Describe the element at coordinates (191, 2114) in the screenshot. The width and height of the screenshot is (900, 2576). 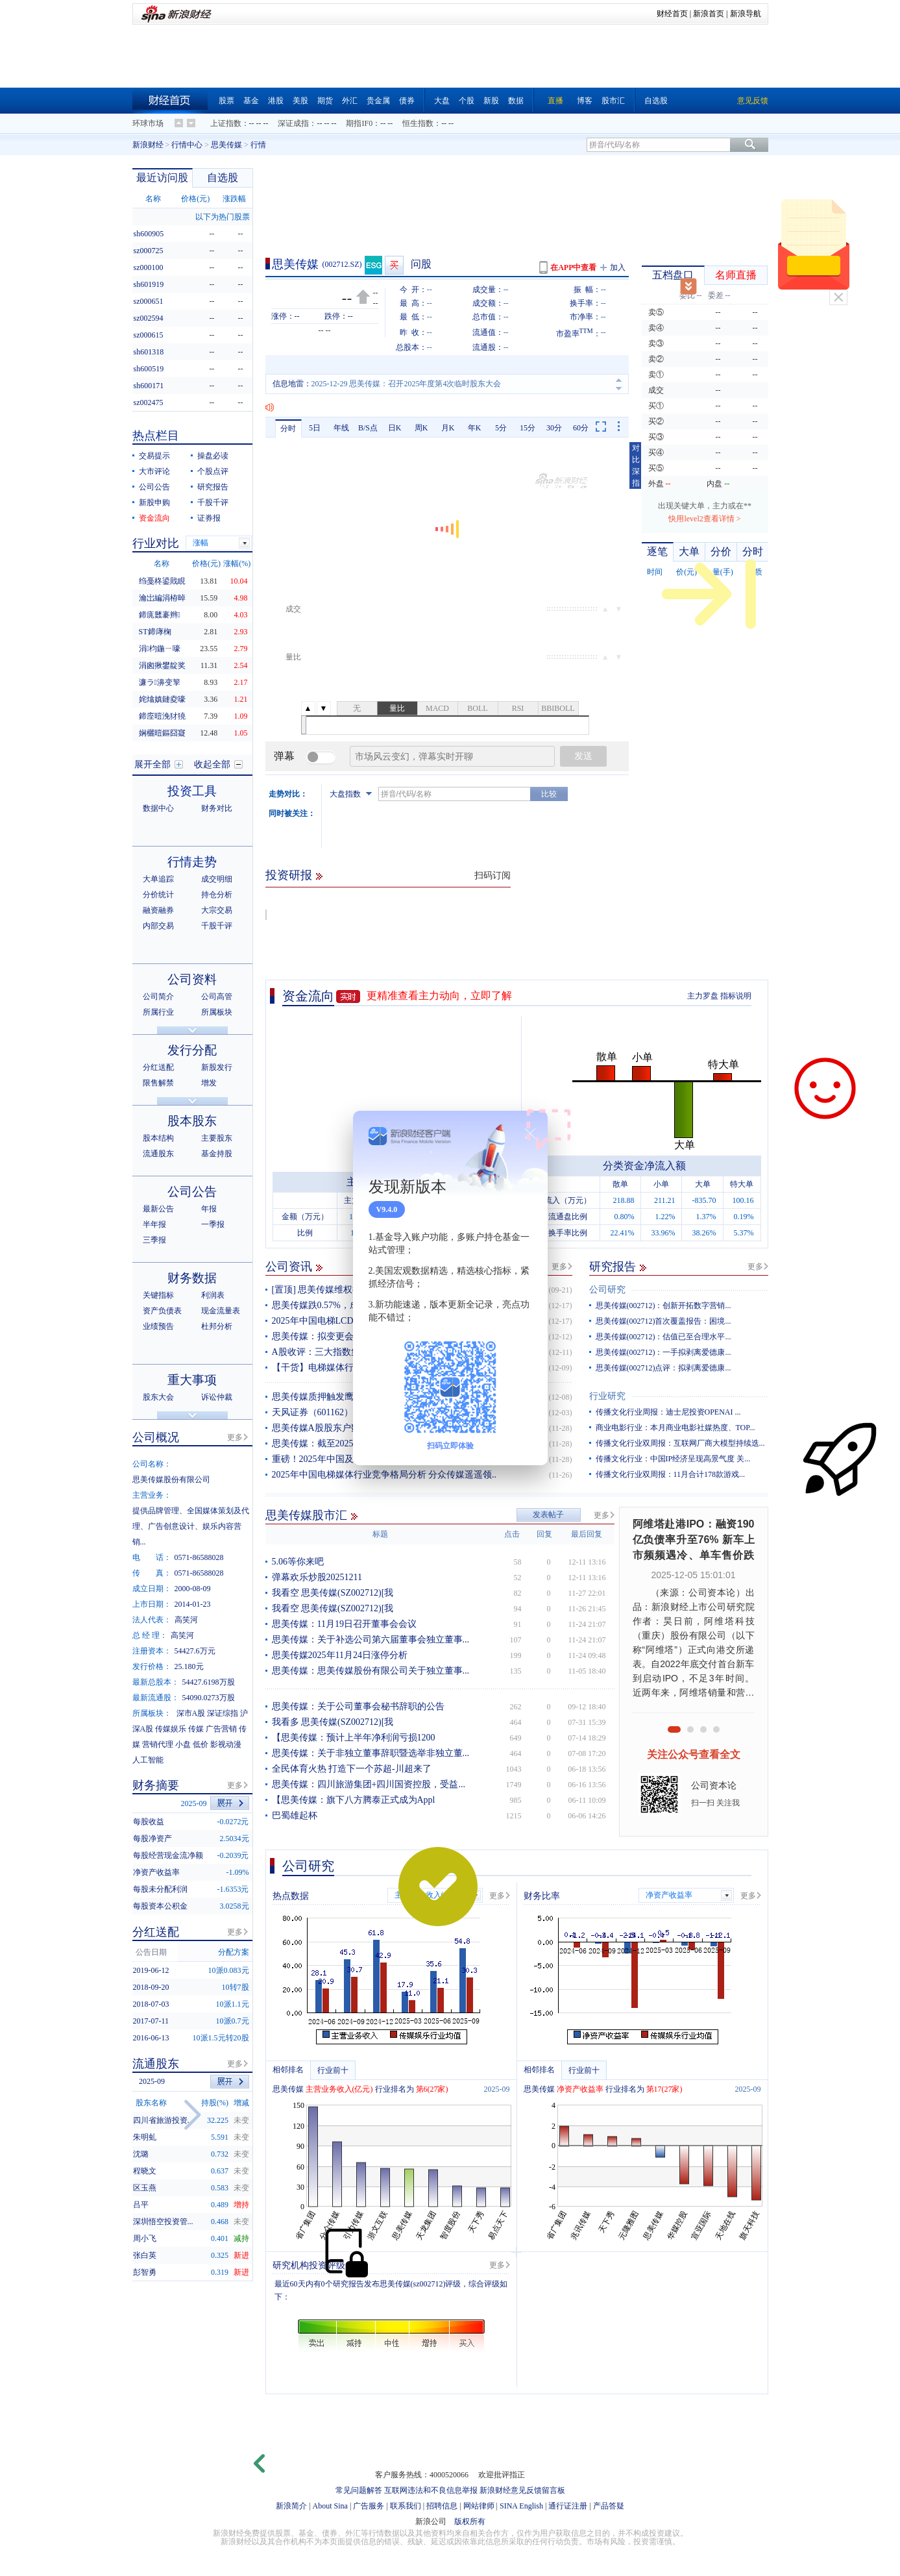
I see `navigate to the next item or page` at that location.